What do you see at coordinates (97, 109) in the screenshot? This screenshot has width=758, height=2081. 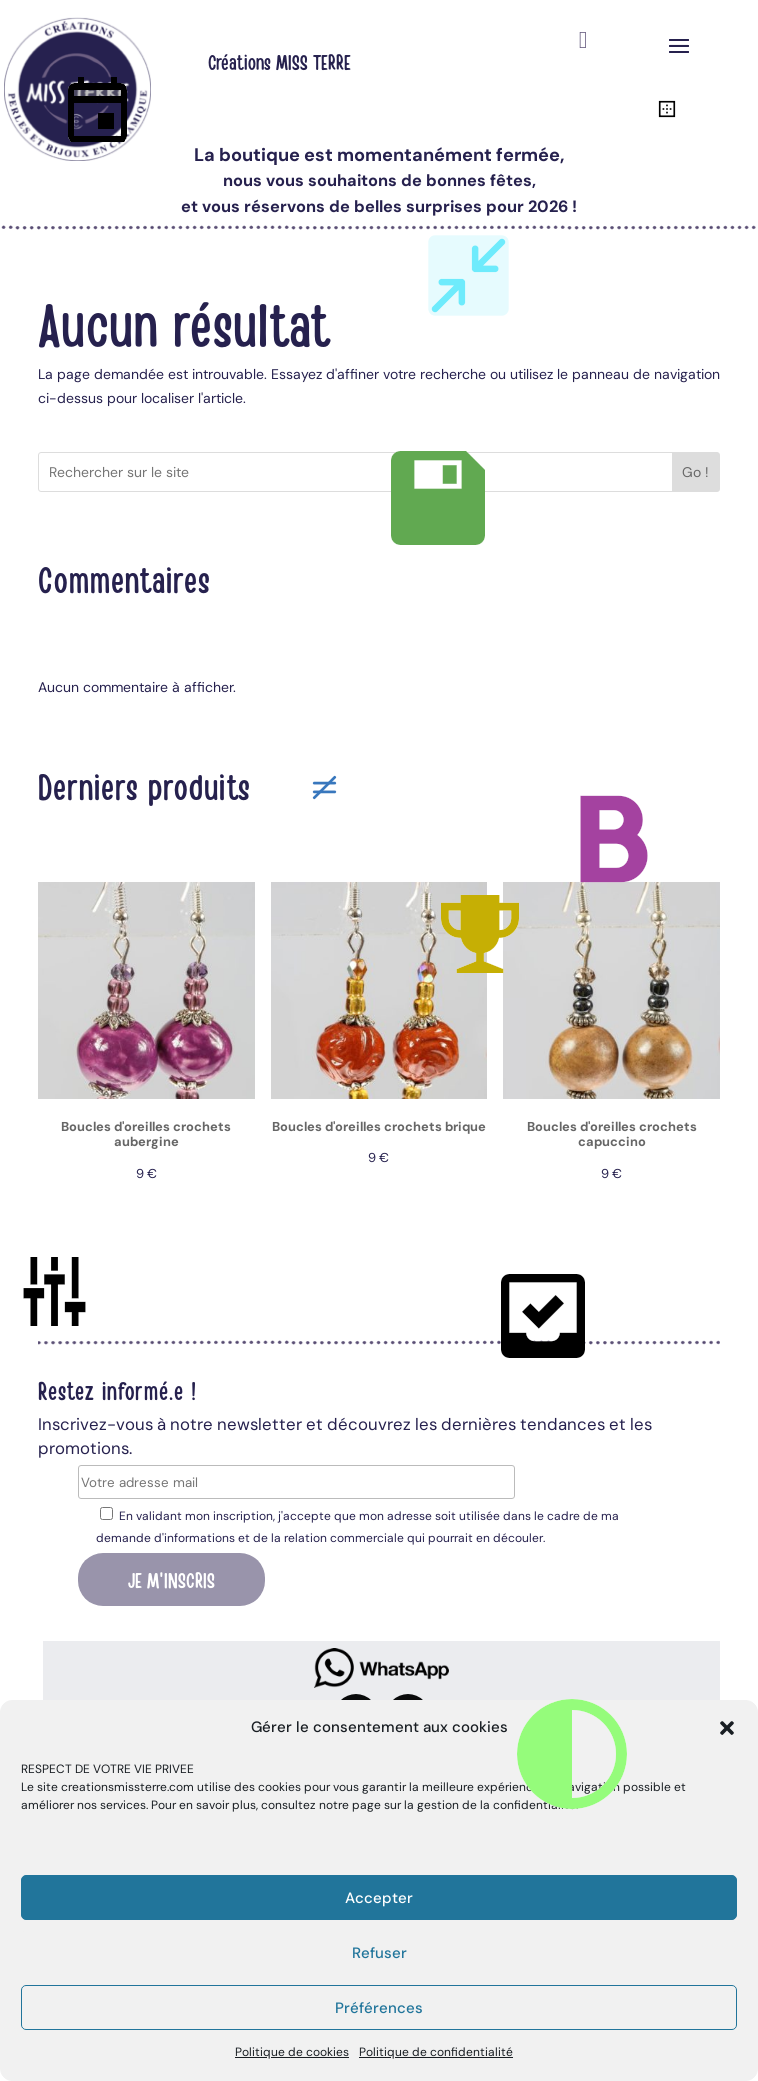 I see `view calendar events` at bounding box center [97, 109].